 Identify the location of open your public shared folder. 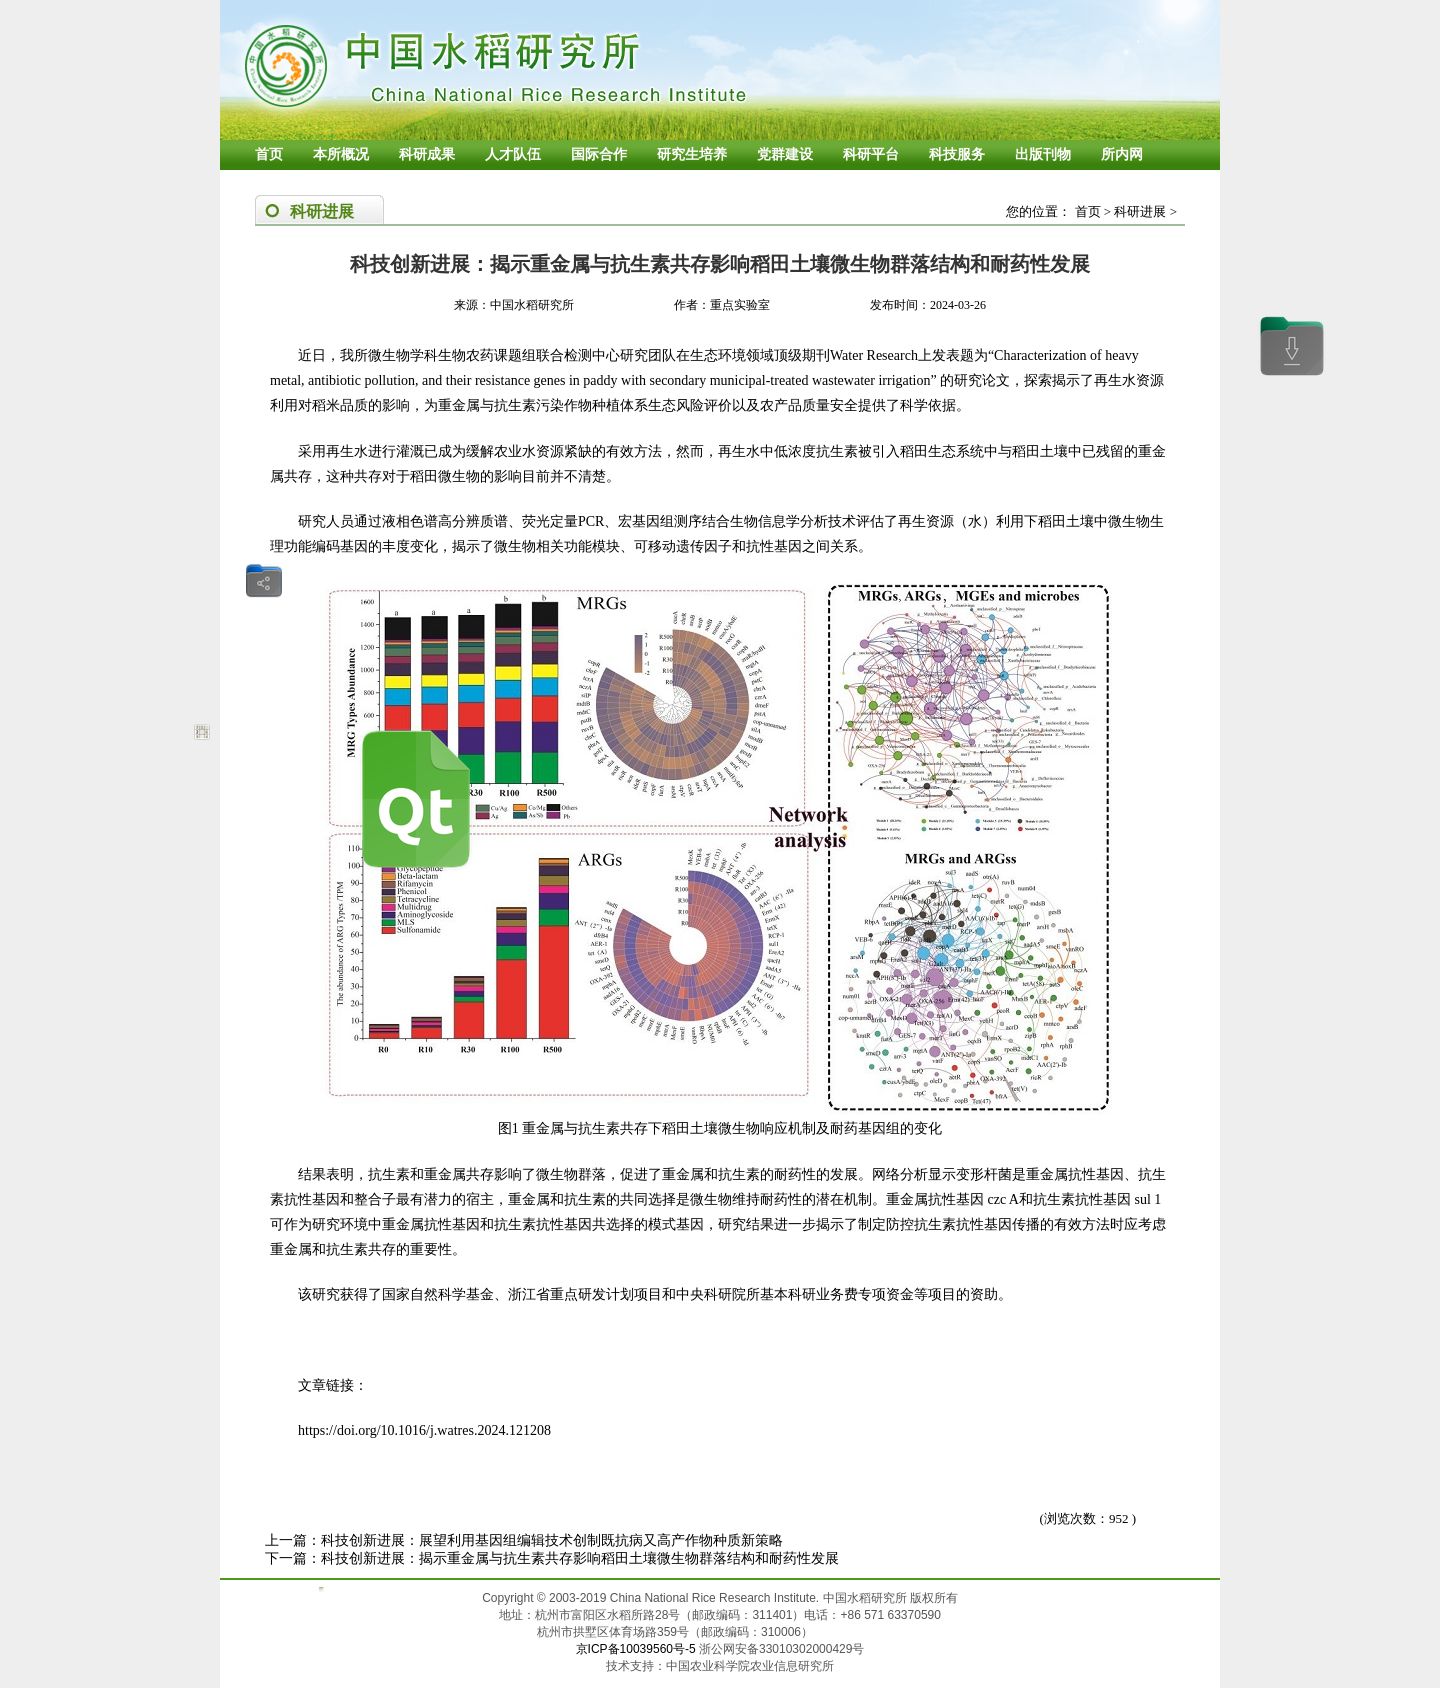
(264, 580).